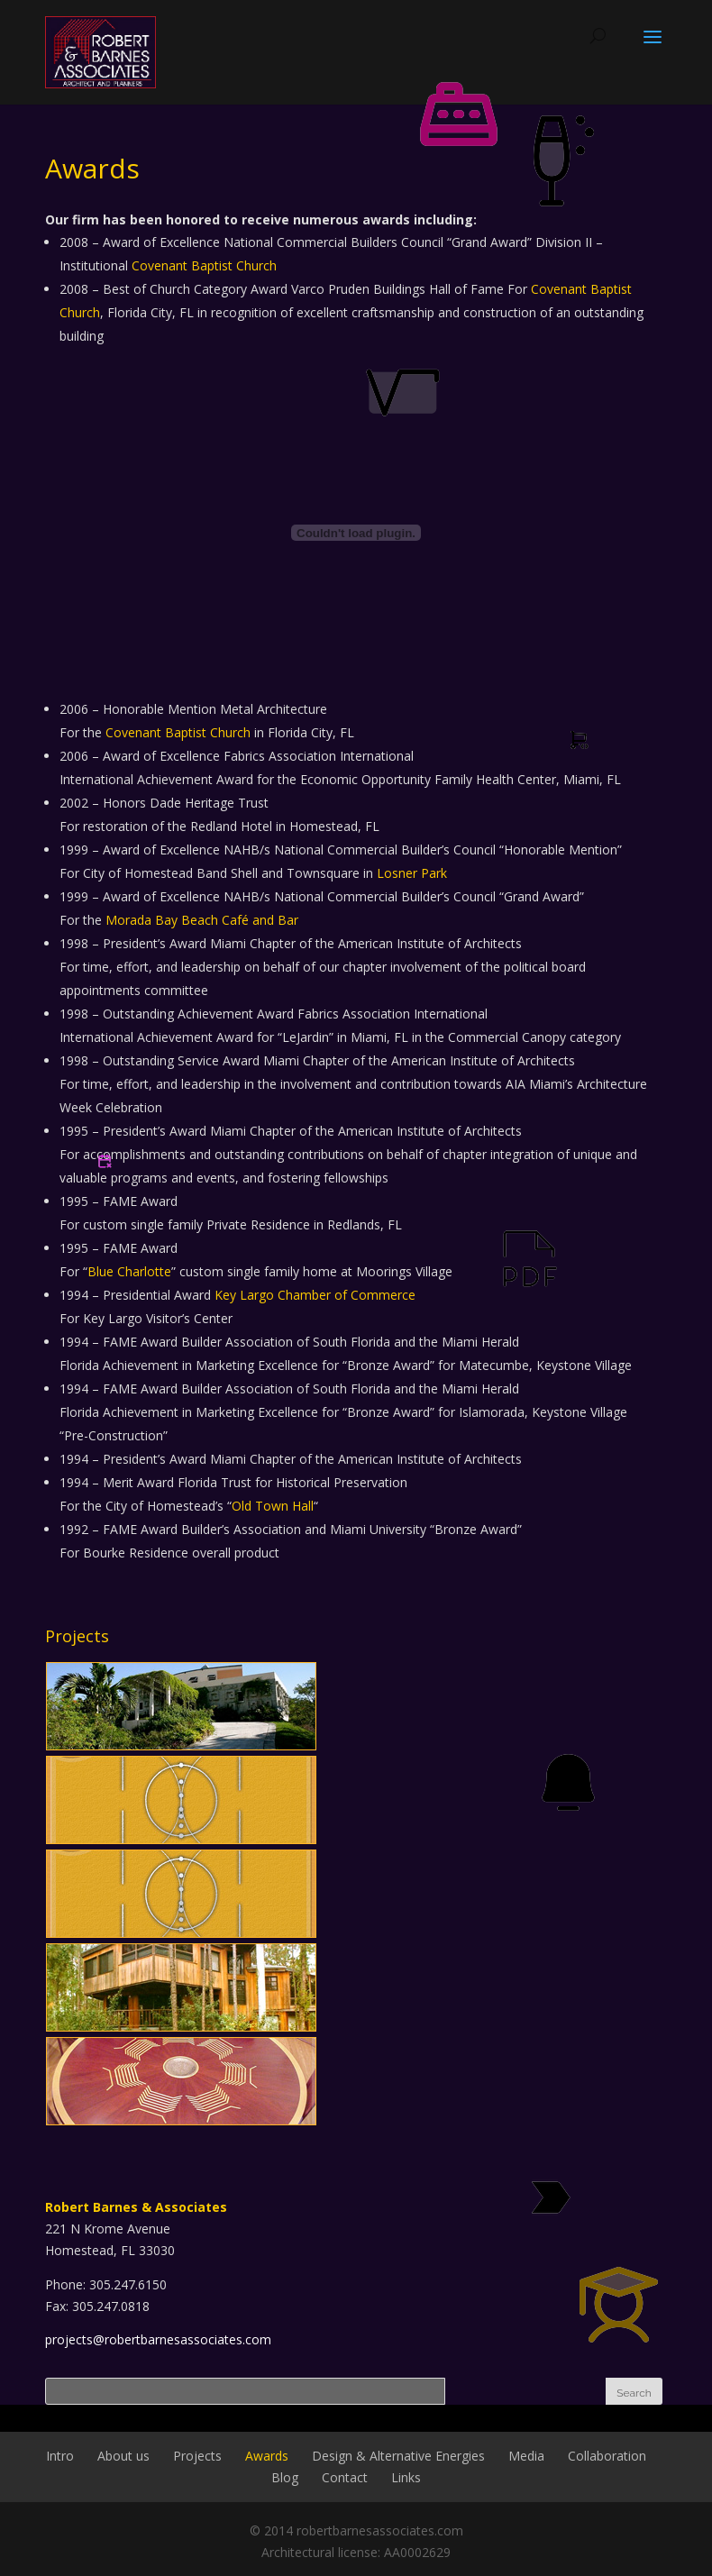  Describe the element at coordinates (529, 1261) in the screenshot. I see `view or open a PDF document` at that location.